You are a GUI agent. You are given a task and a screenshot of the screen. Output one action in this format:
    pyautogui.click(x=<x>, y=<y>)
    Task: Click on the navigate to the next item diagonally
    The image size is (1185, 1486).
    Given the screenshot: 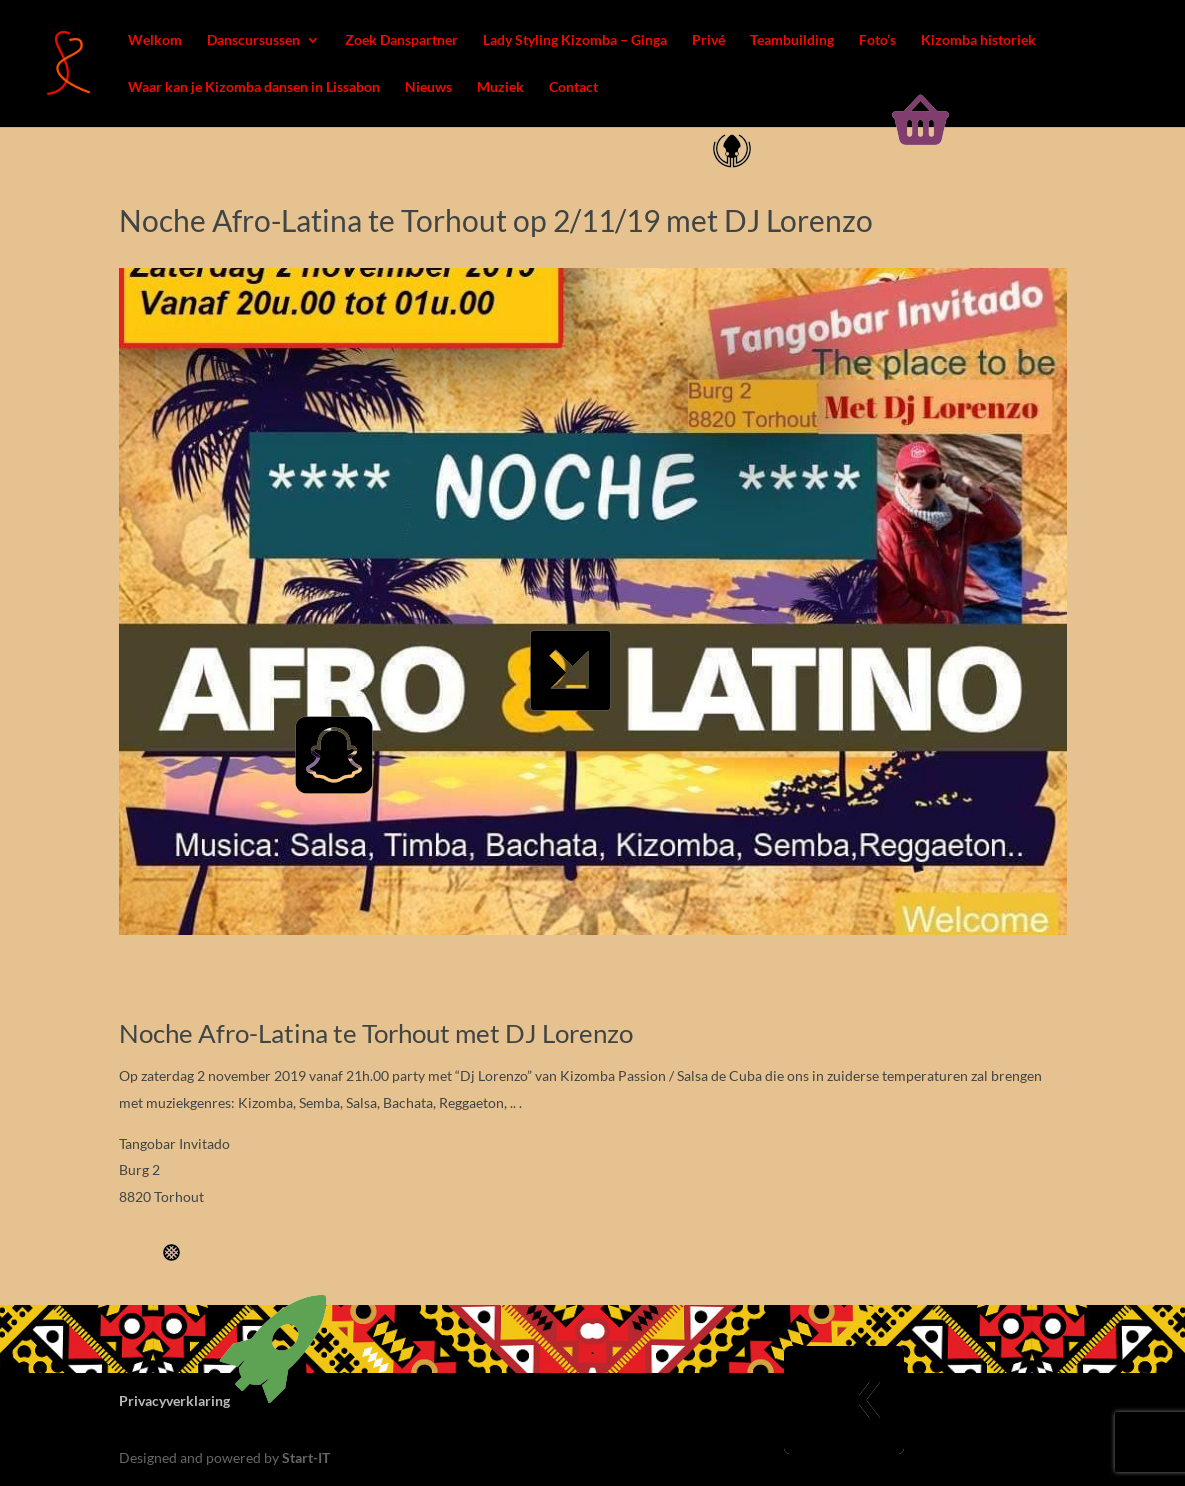 What is the action you would take?
    pyautogui.click(x=570, y=670)
    